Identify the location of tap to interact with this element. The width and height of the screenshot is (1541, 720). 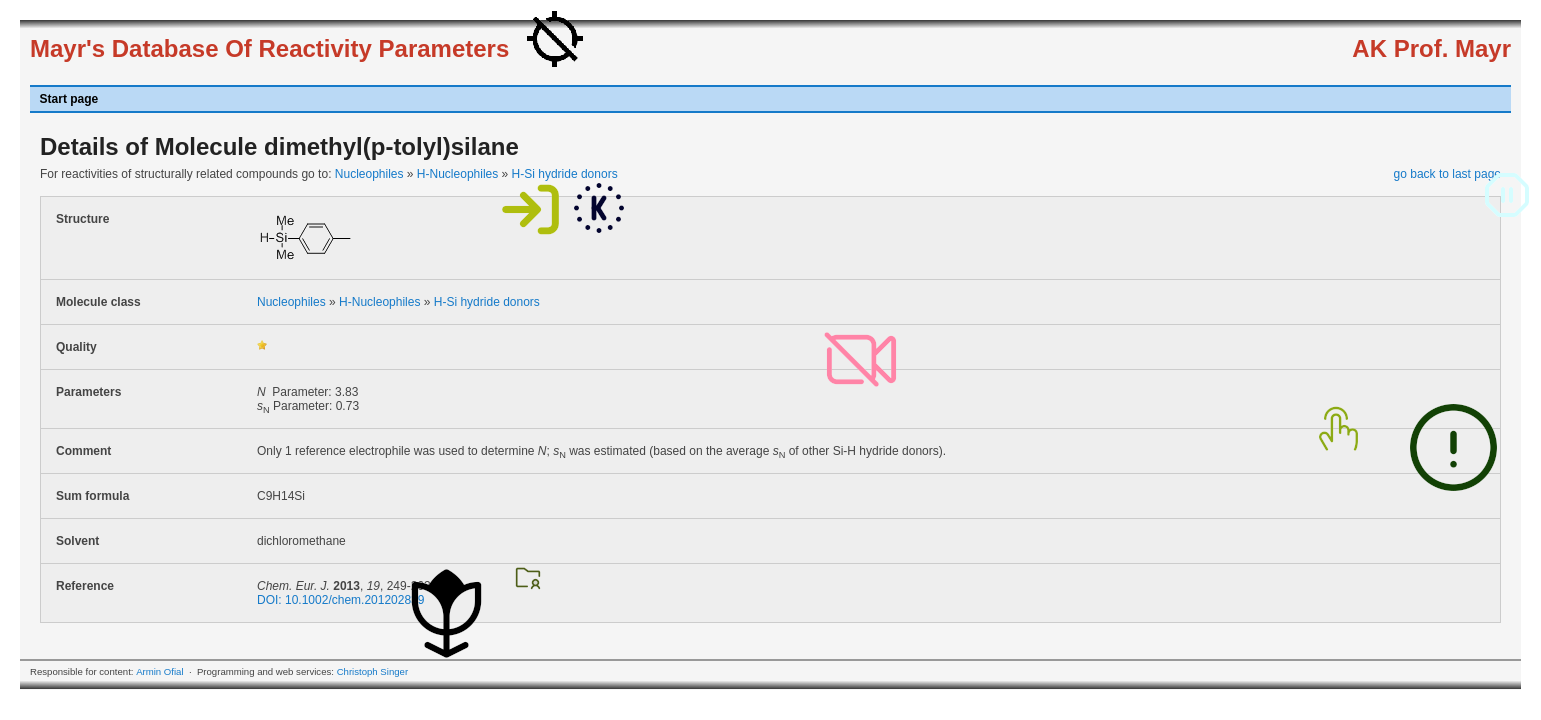
(1338, 429).